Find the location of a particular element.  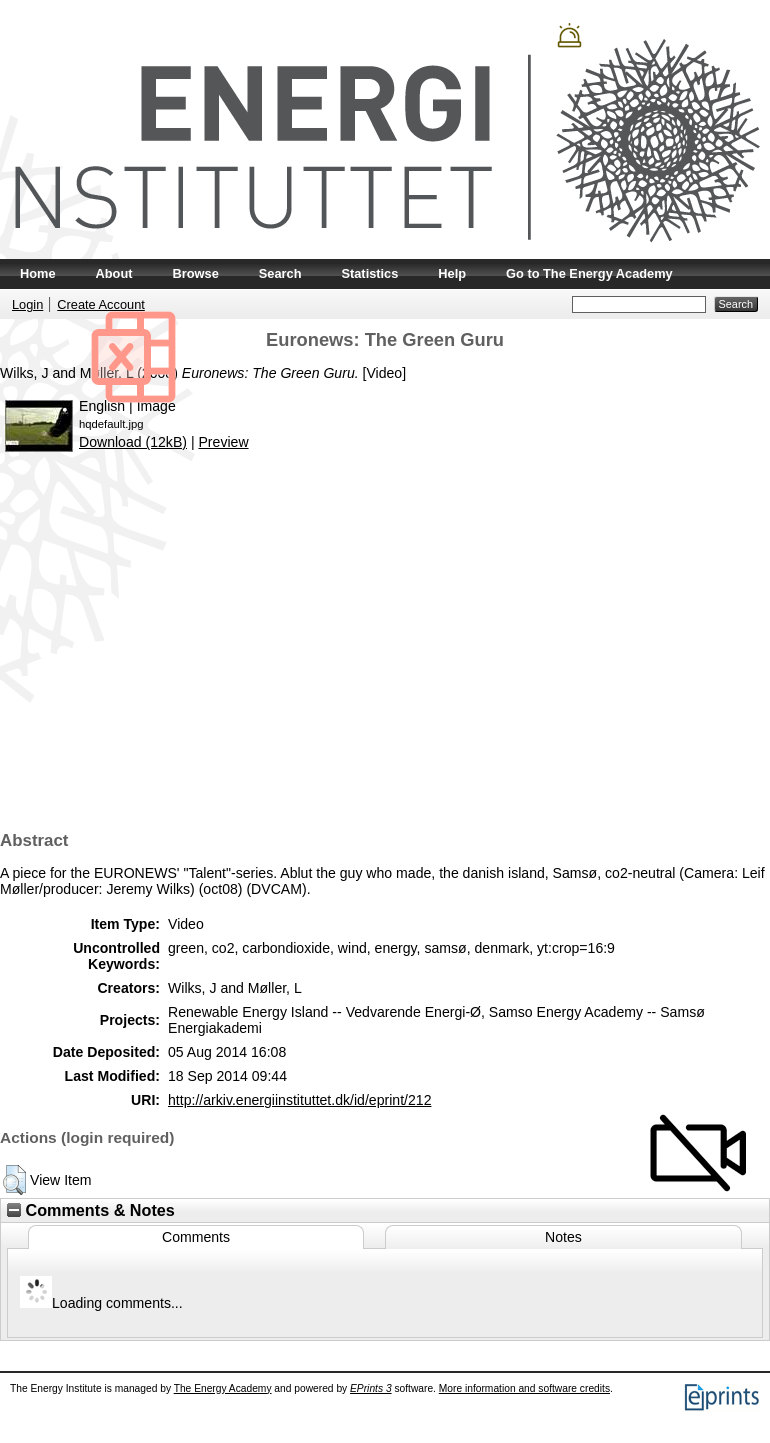

indicates an active alert or warning is located at coordinates (569, 37).